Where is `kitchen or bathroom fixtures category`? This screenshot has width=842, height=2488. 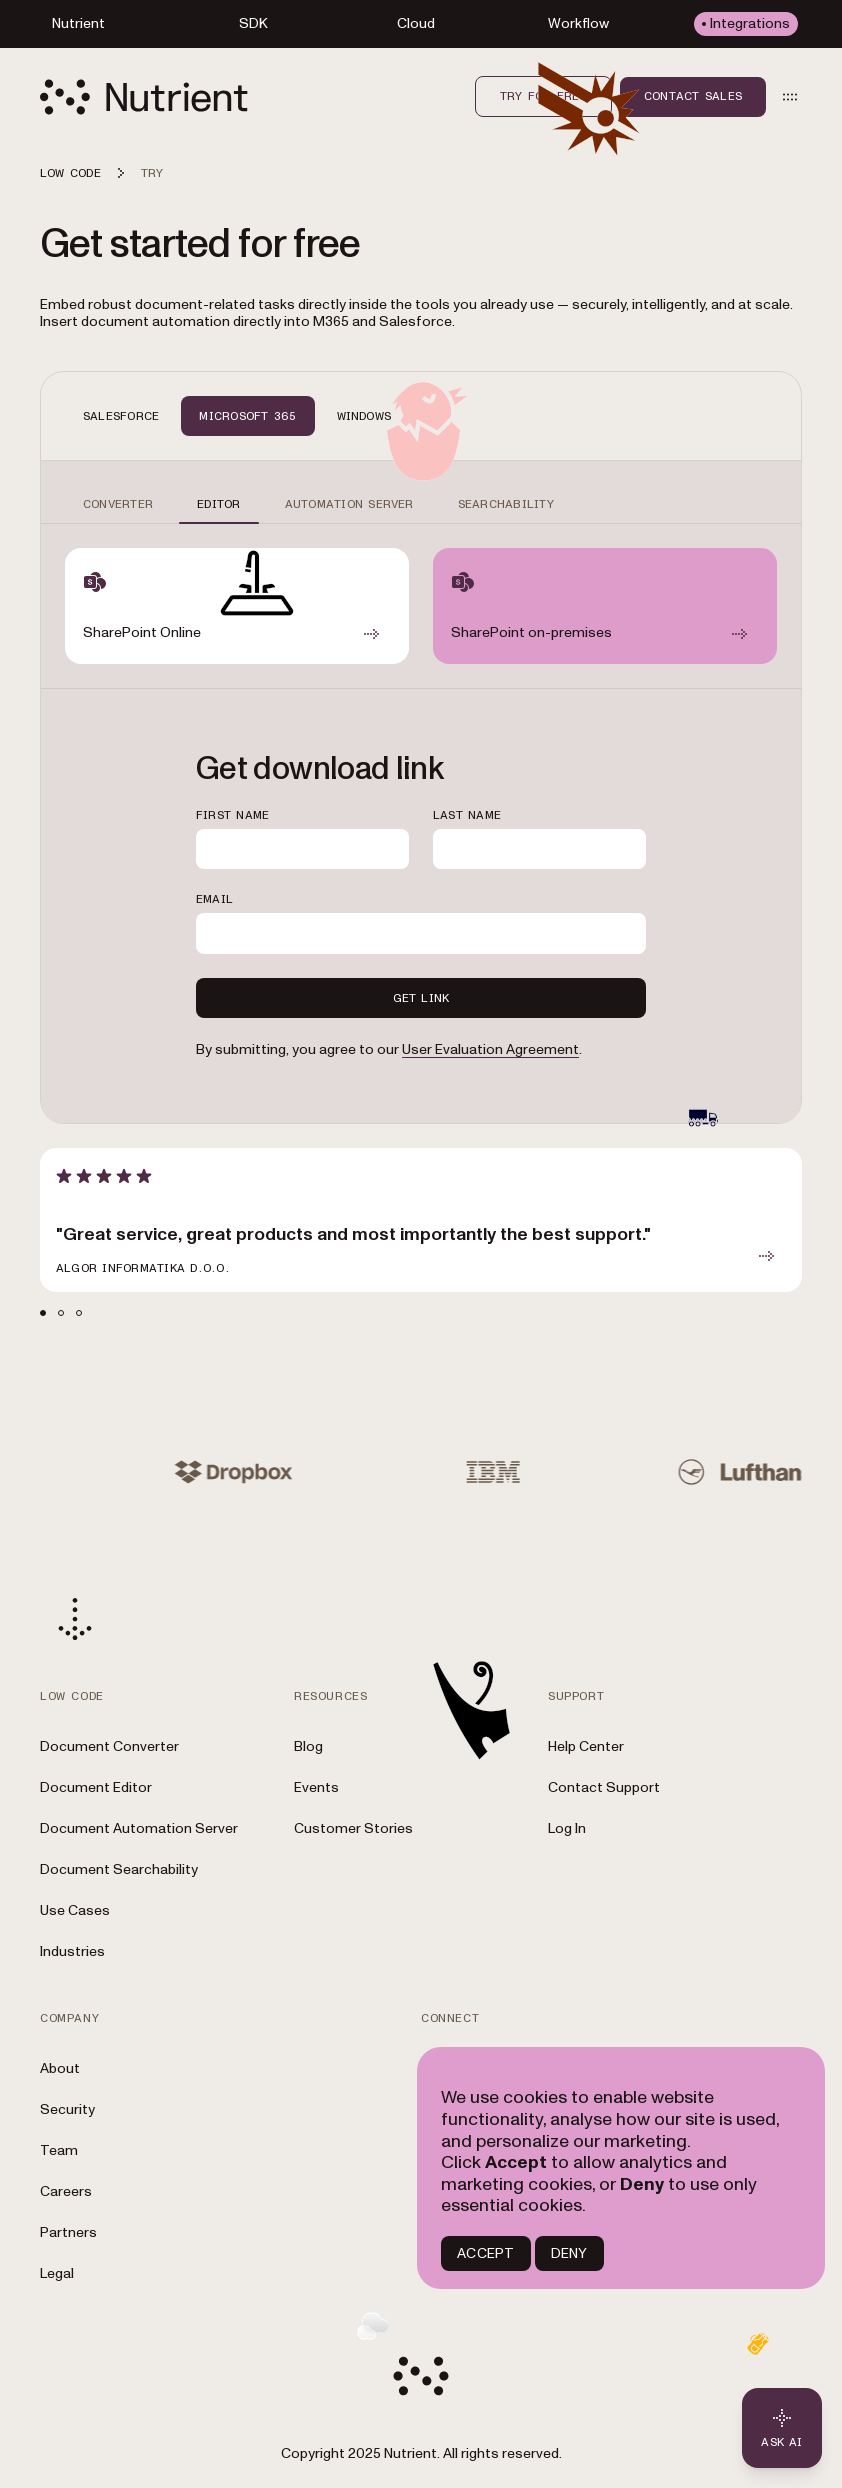 kitchen or bathroom fixtures category is located at coordinates (257, 583).